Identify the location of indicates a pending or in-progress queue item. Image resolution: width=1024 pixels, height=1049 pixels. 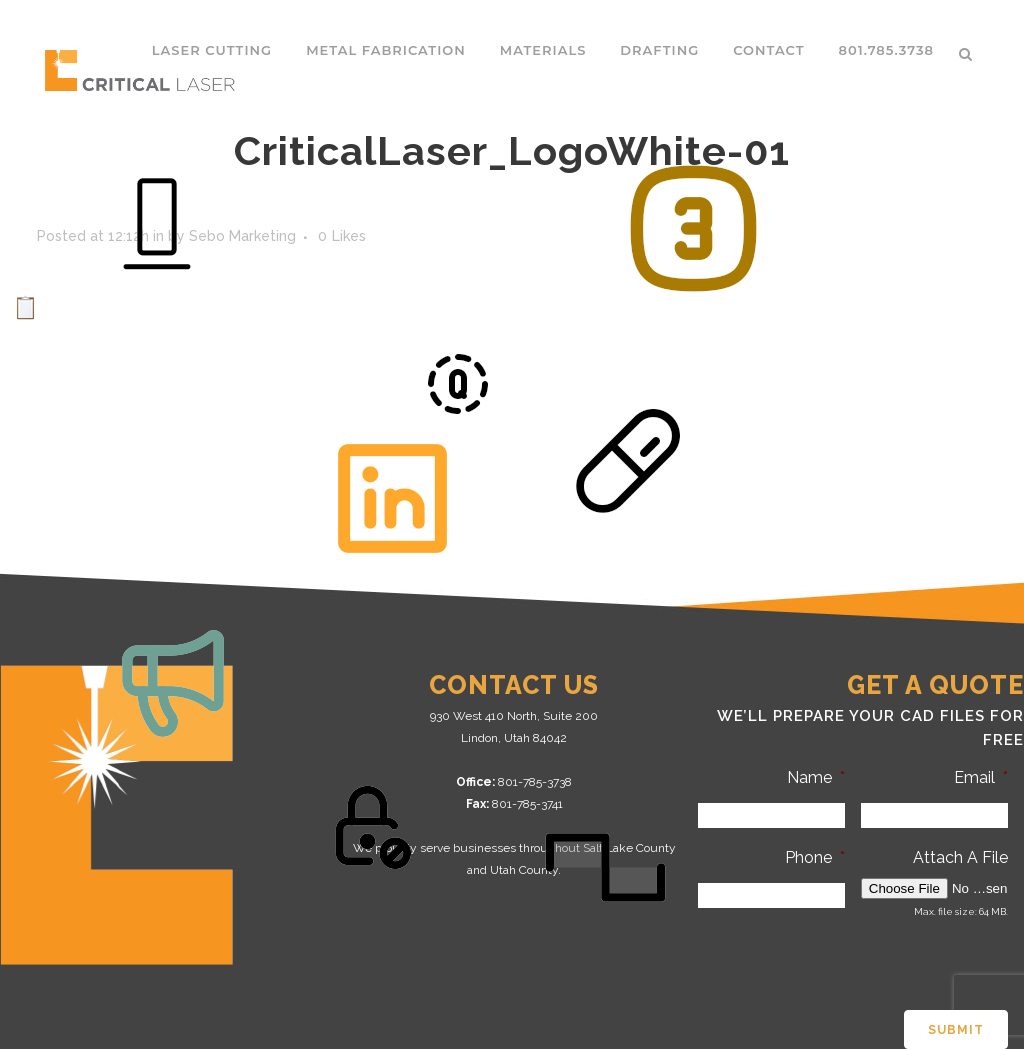
(458, 384).